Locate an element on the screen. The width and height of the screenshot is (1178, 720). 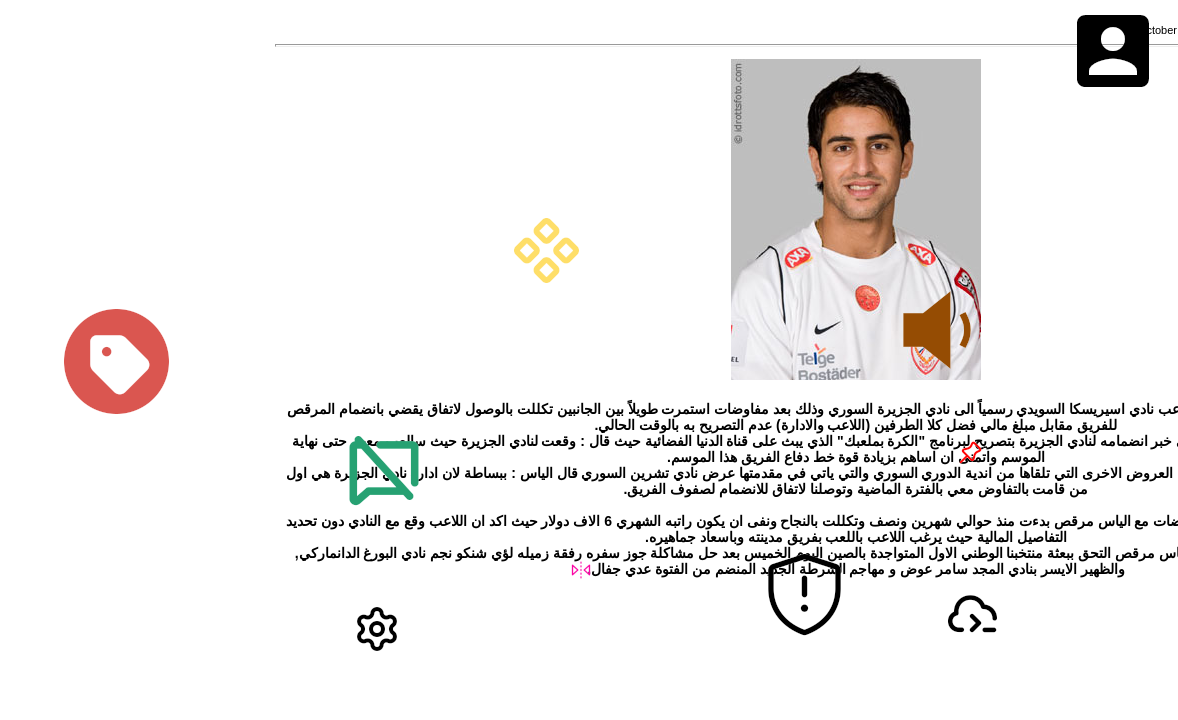
pin an item to keep it visible is located at coordinates (970, 452).